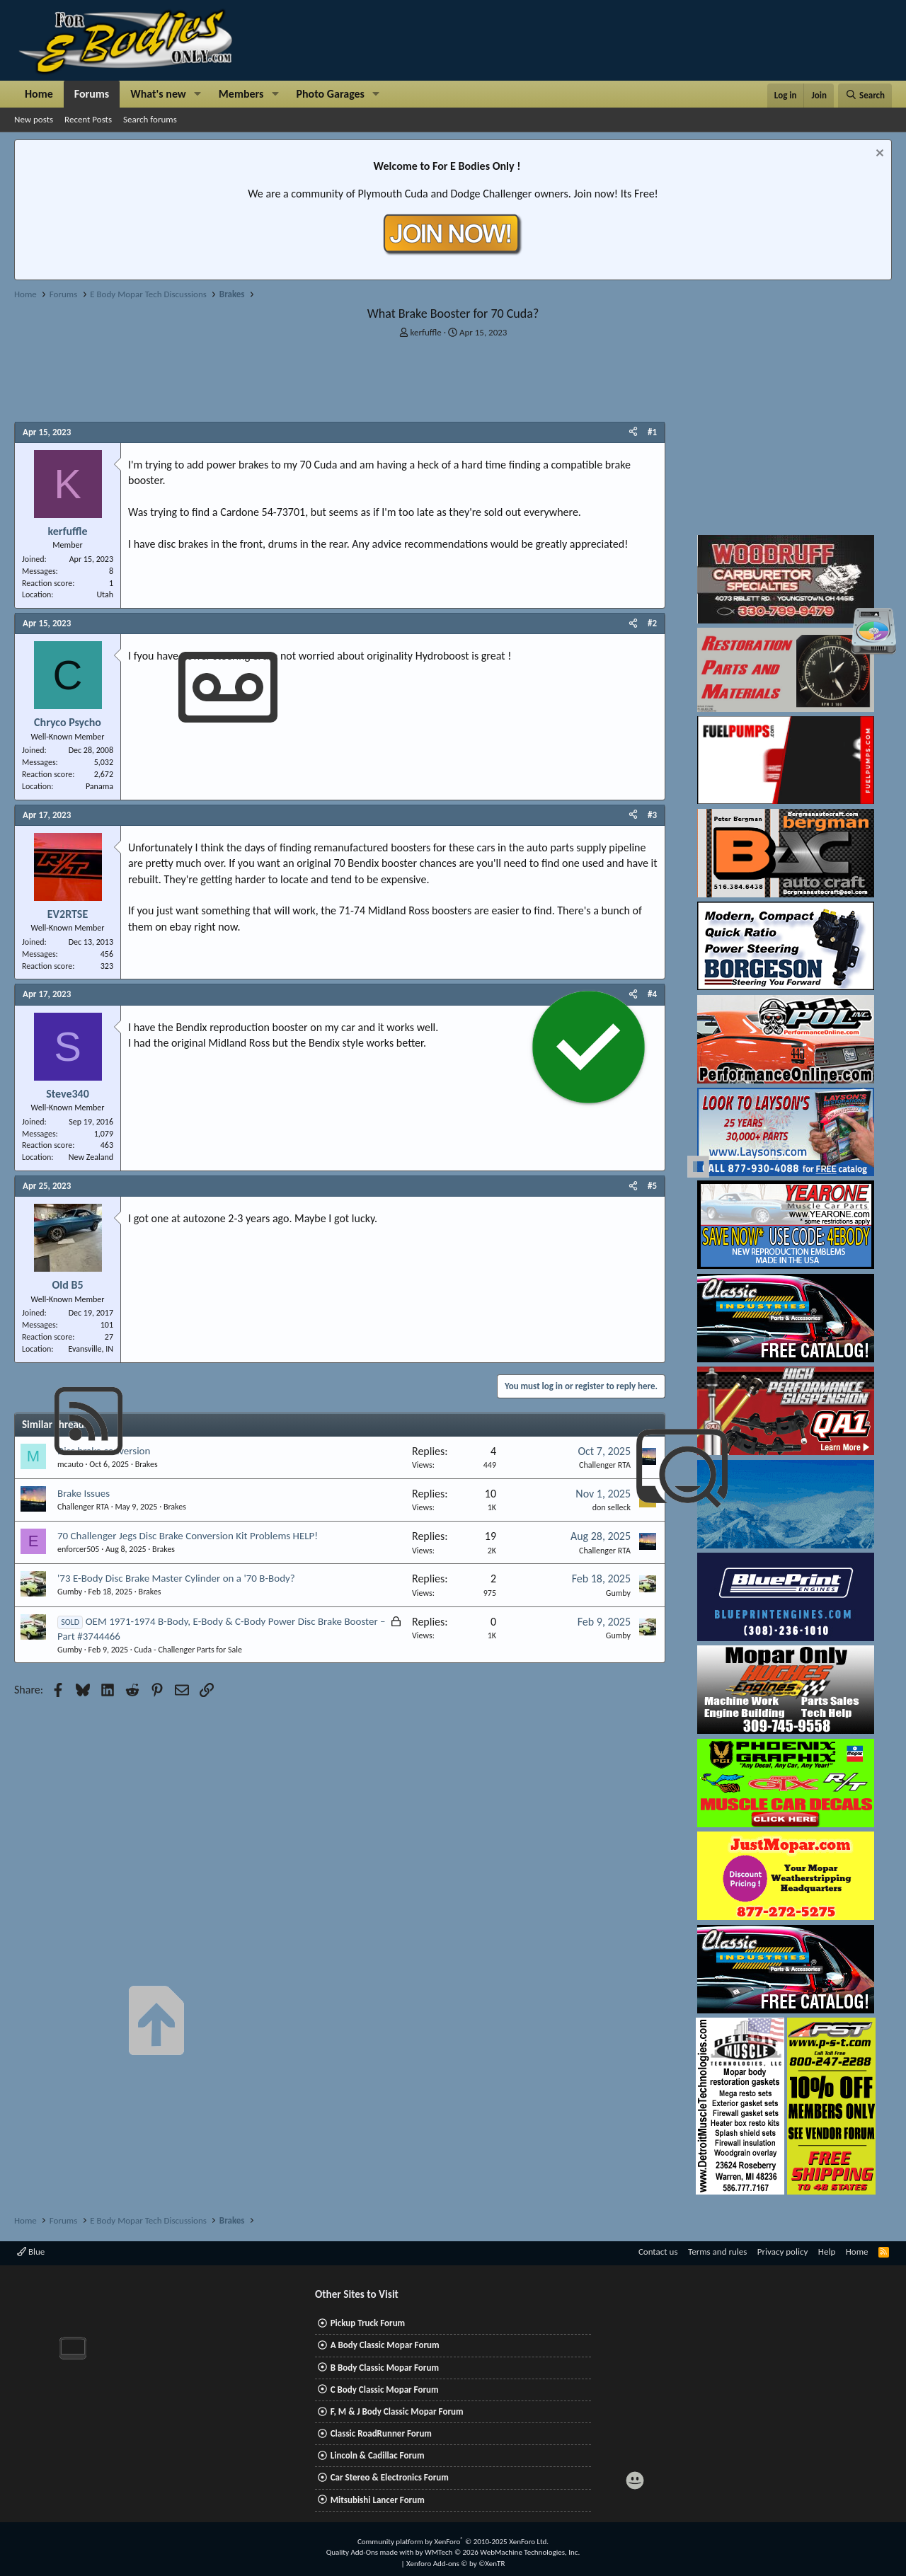 This screenshot has width=906, height=2576. What do you see at coordinates (588, 1047) in the screenshot?
I see `mark item as complete or approved` at bounding box center [588, 1047].